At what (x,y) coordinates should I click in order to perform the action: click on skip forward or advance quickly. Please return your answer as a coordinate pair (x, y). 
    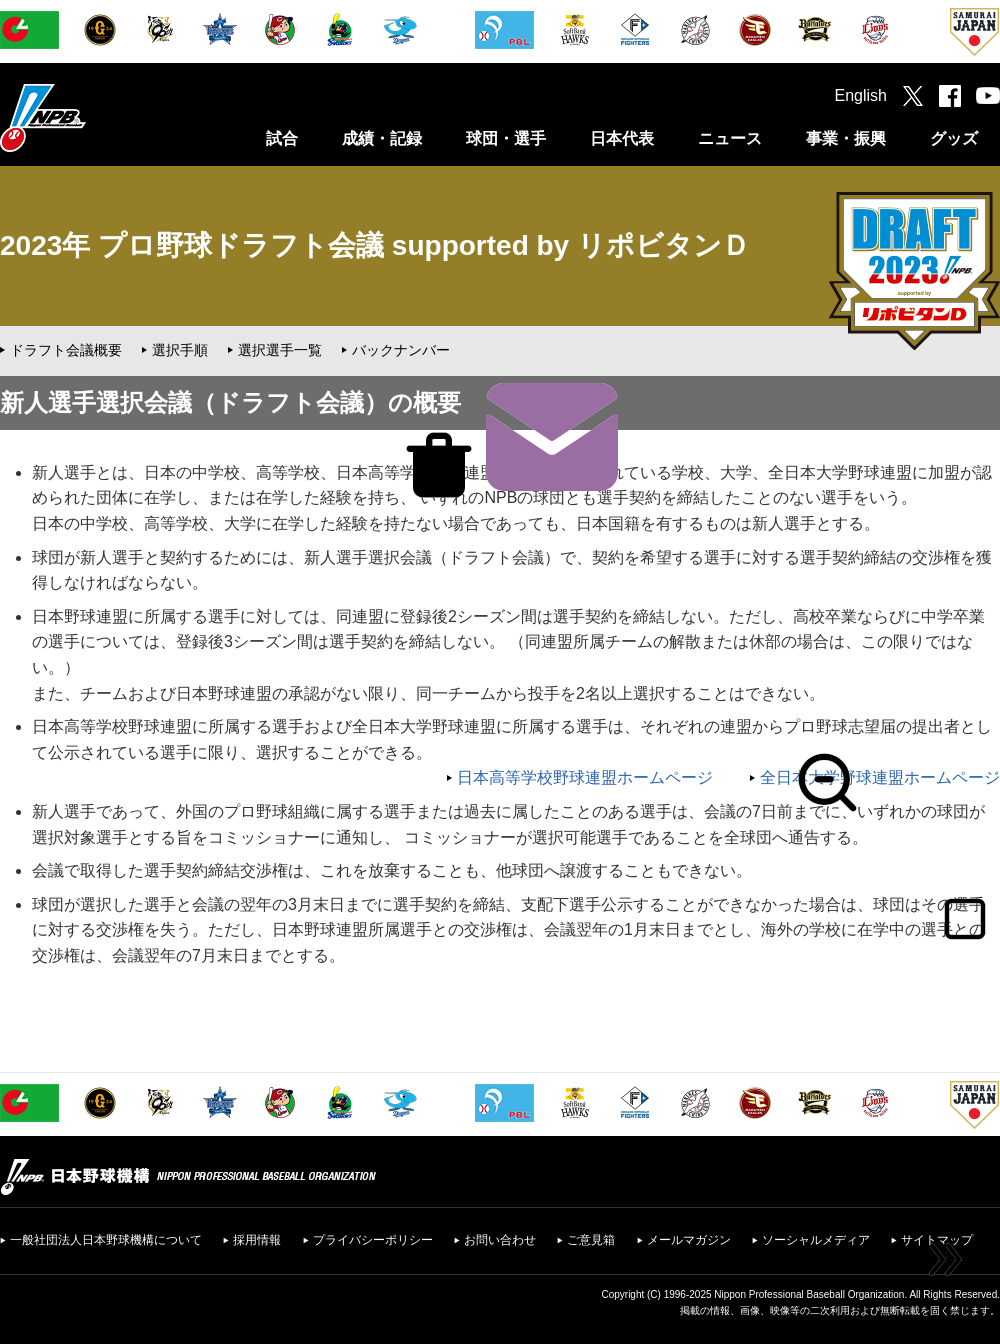
    Looking at the image, I should click on (945, 1259).